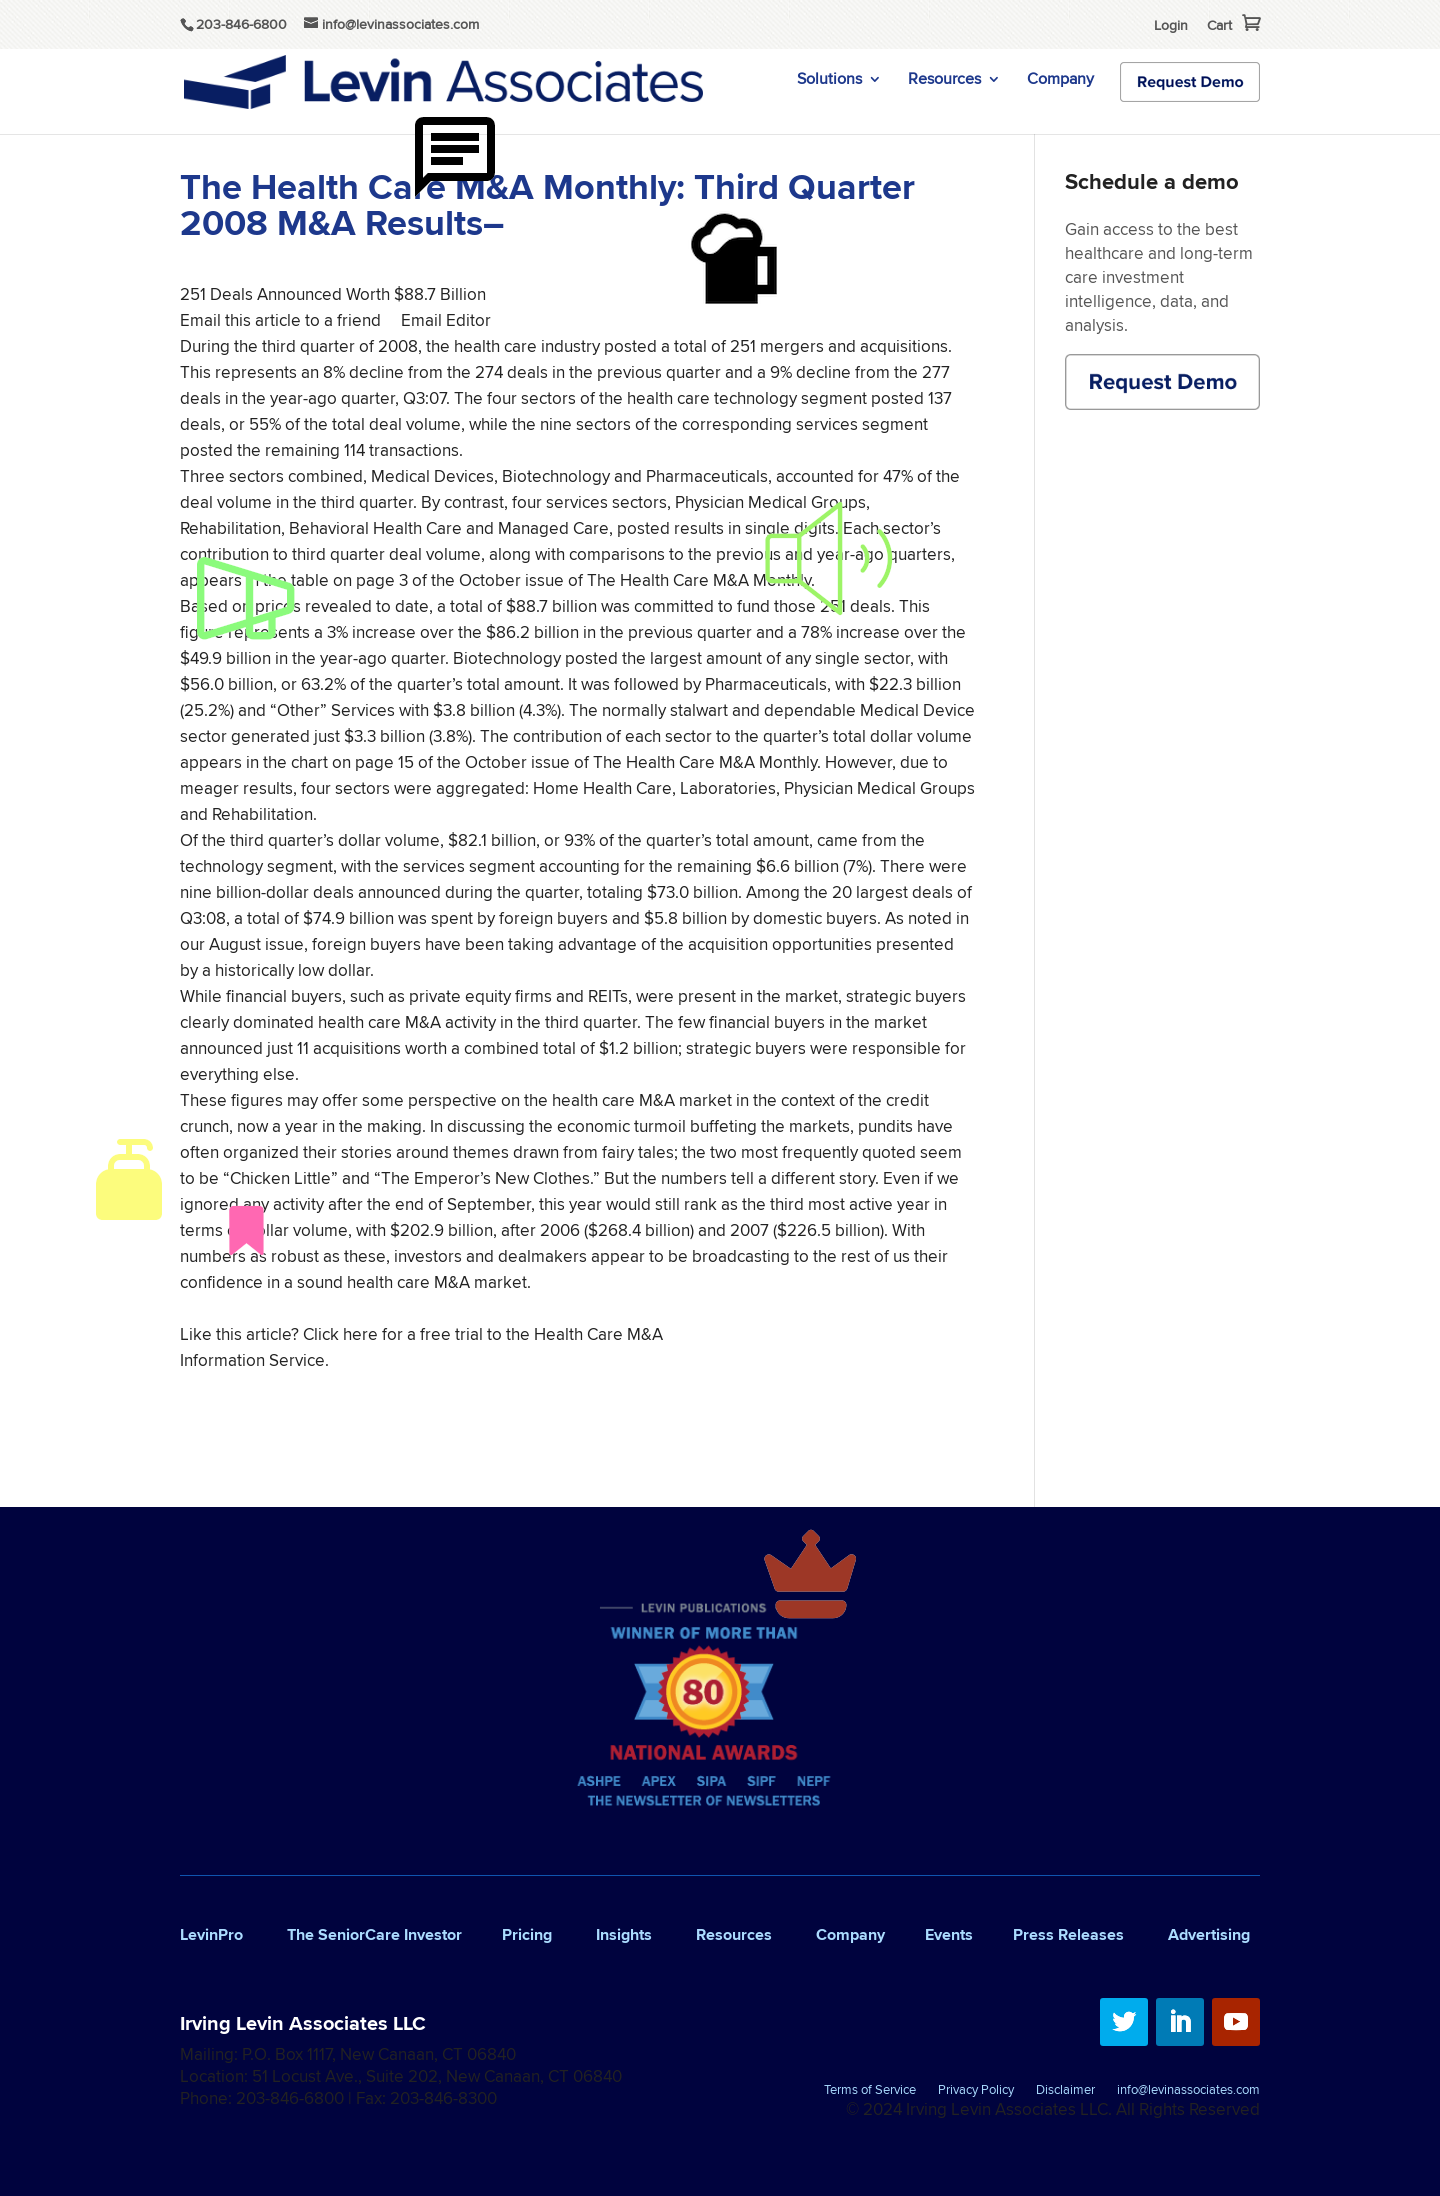 The image size is (1440, 2196). I want to click on open chat or messaging, so click(455, 157).